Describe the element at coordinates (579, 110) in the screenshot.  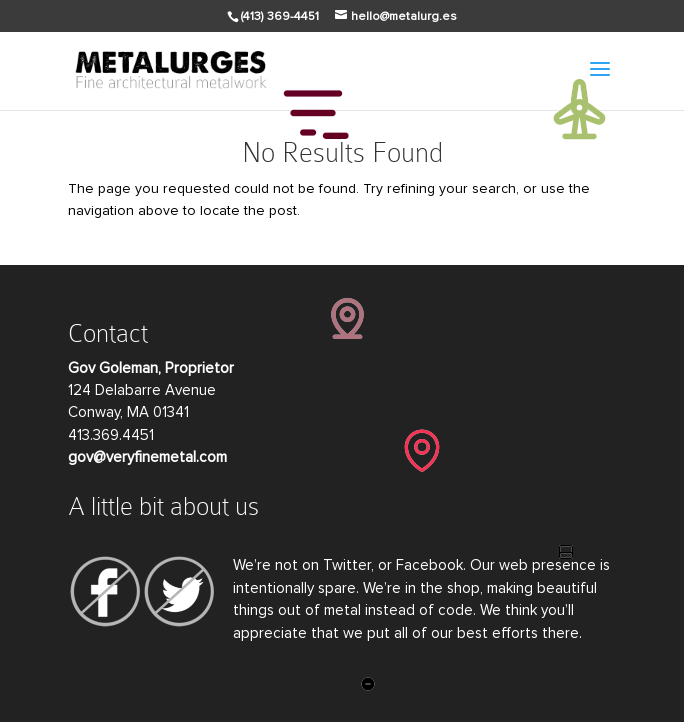
I see `view wind energy or renewable power settings` at that location.